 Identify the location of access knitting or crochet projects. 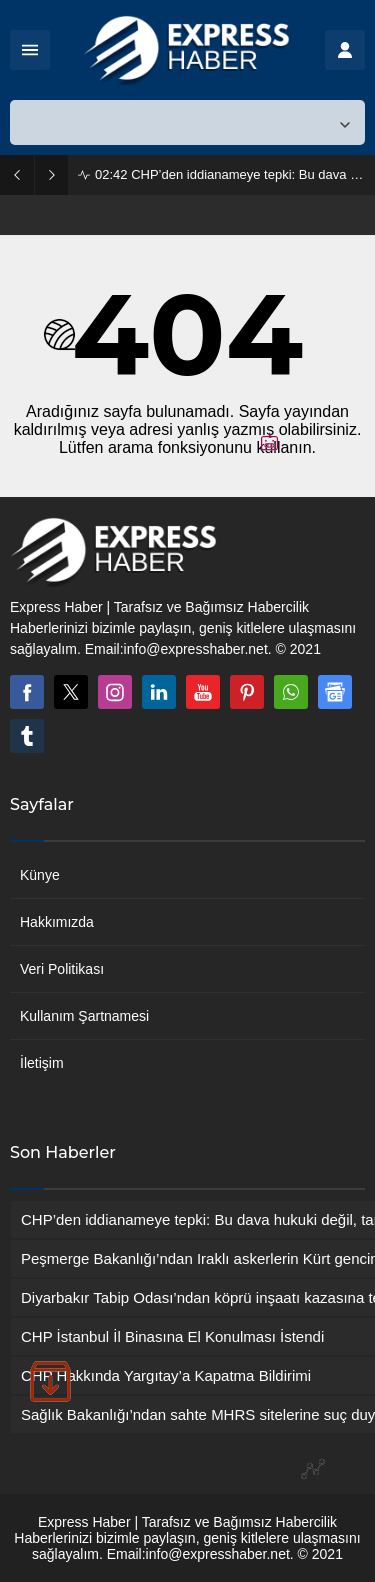
(59, 334).